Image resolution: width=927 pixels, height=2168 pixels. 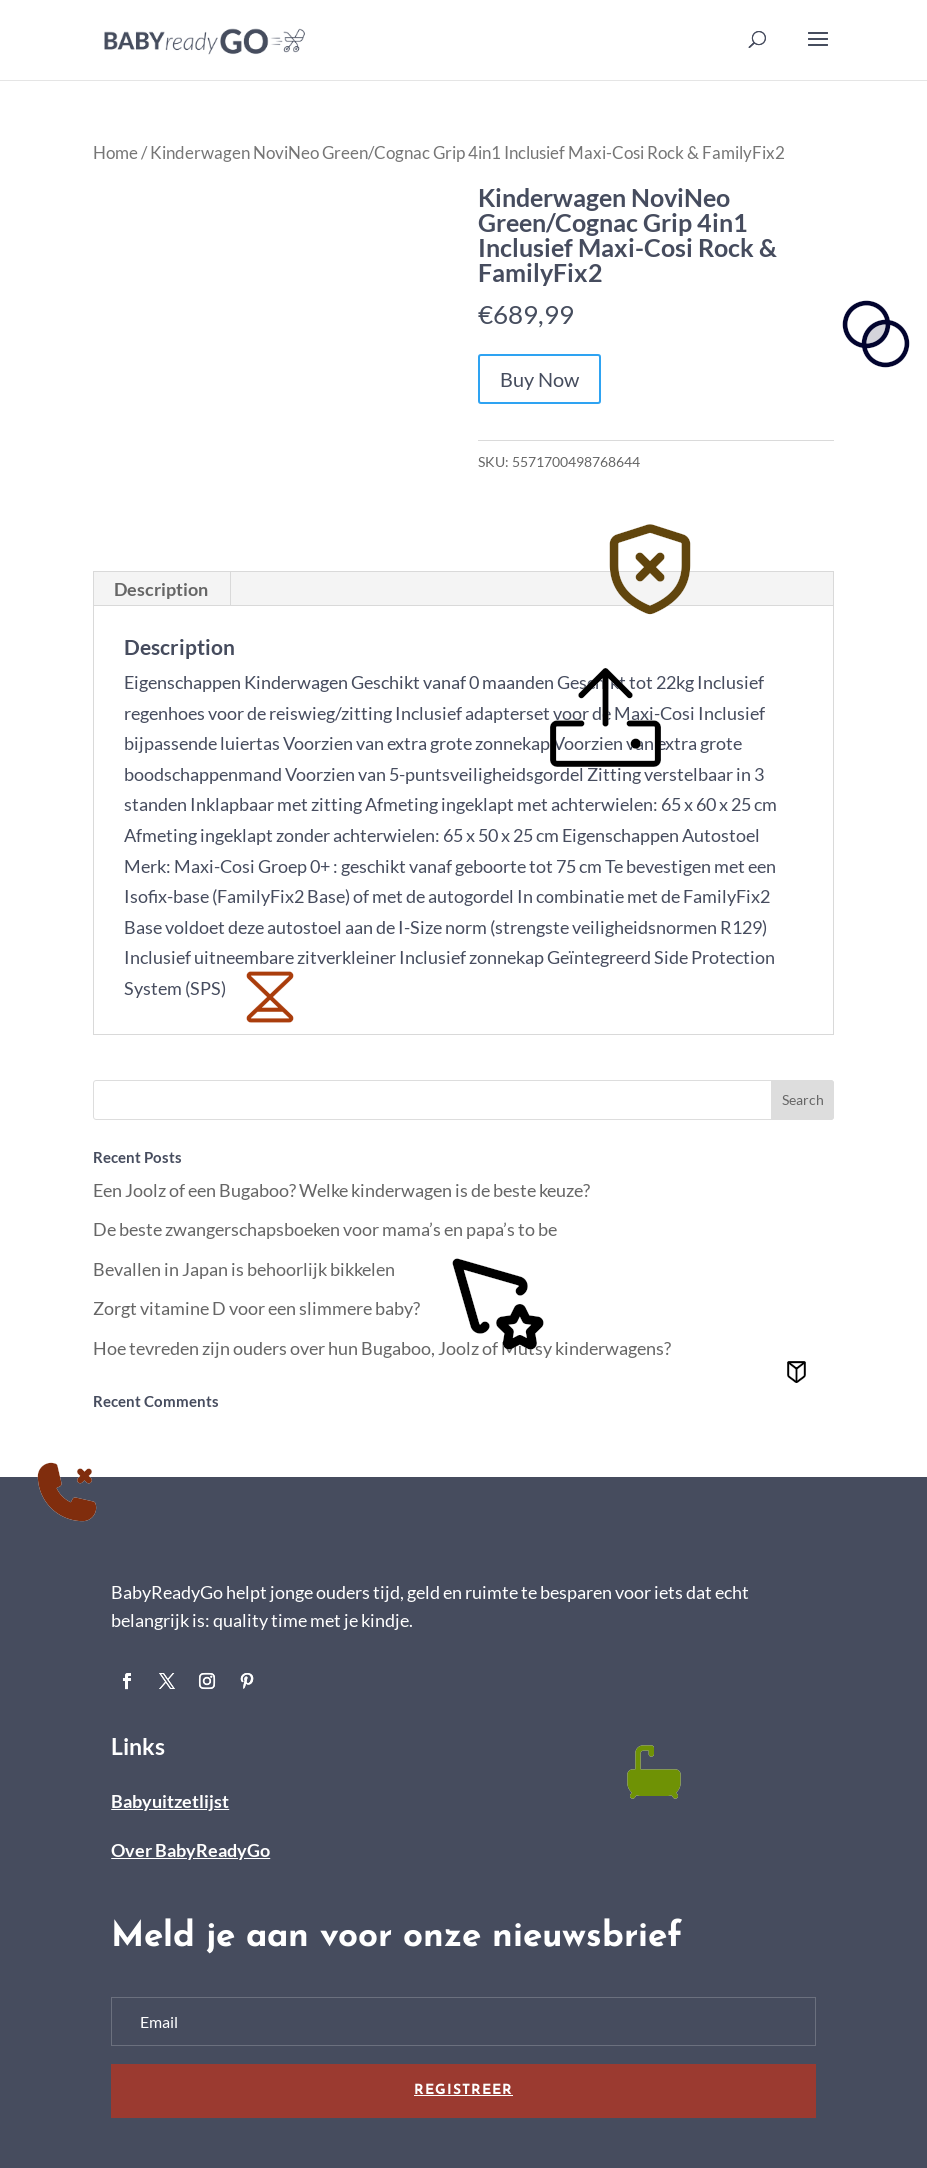 What do you see at coordinates (876, 334) in the screenshot?
I see `intersect or merge two shapes` at bounding box center [876, 334].